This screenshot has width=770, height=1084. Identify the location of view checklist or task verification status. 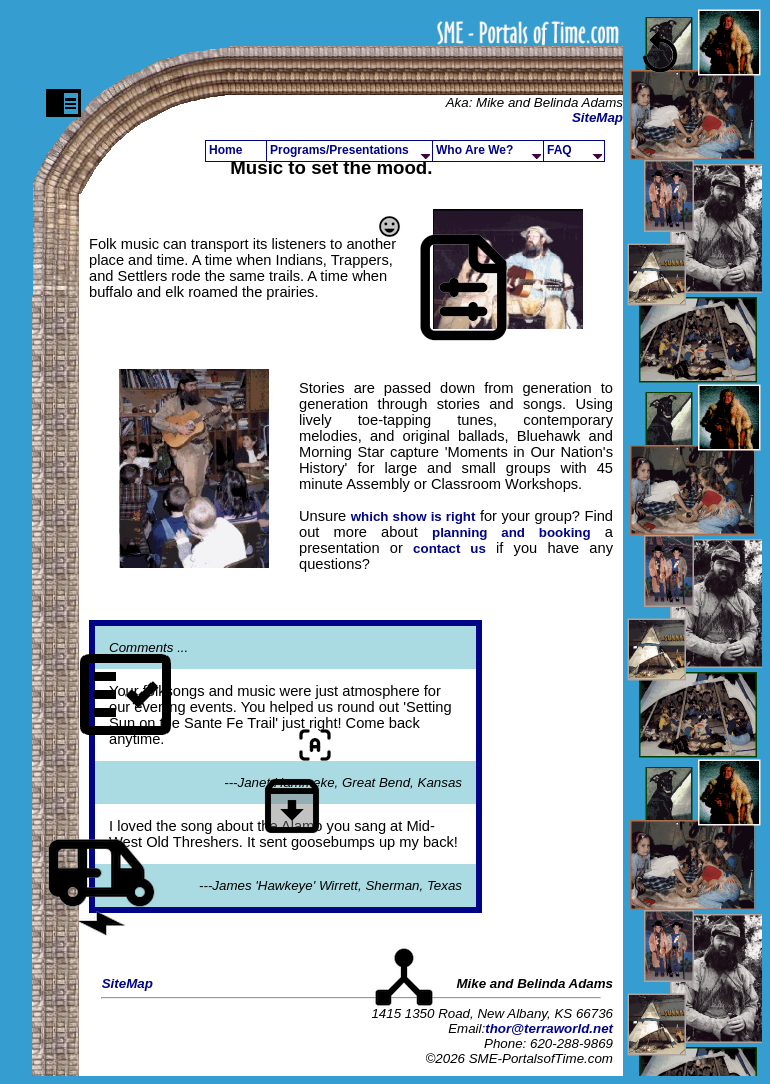
(125, 694).